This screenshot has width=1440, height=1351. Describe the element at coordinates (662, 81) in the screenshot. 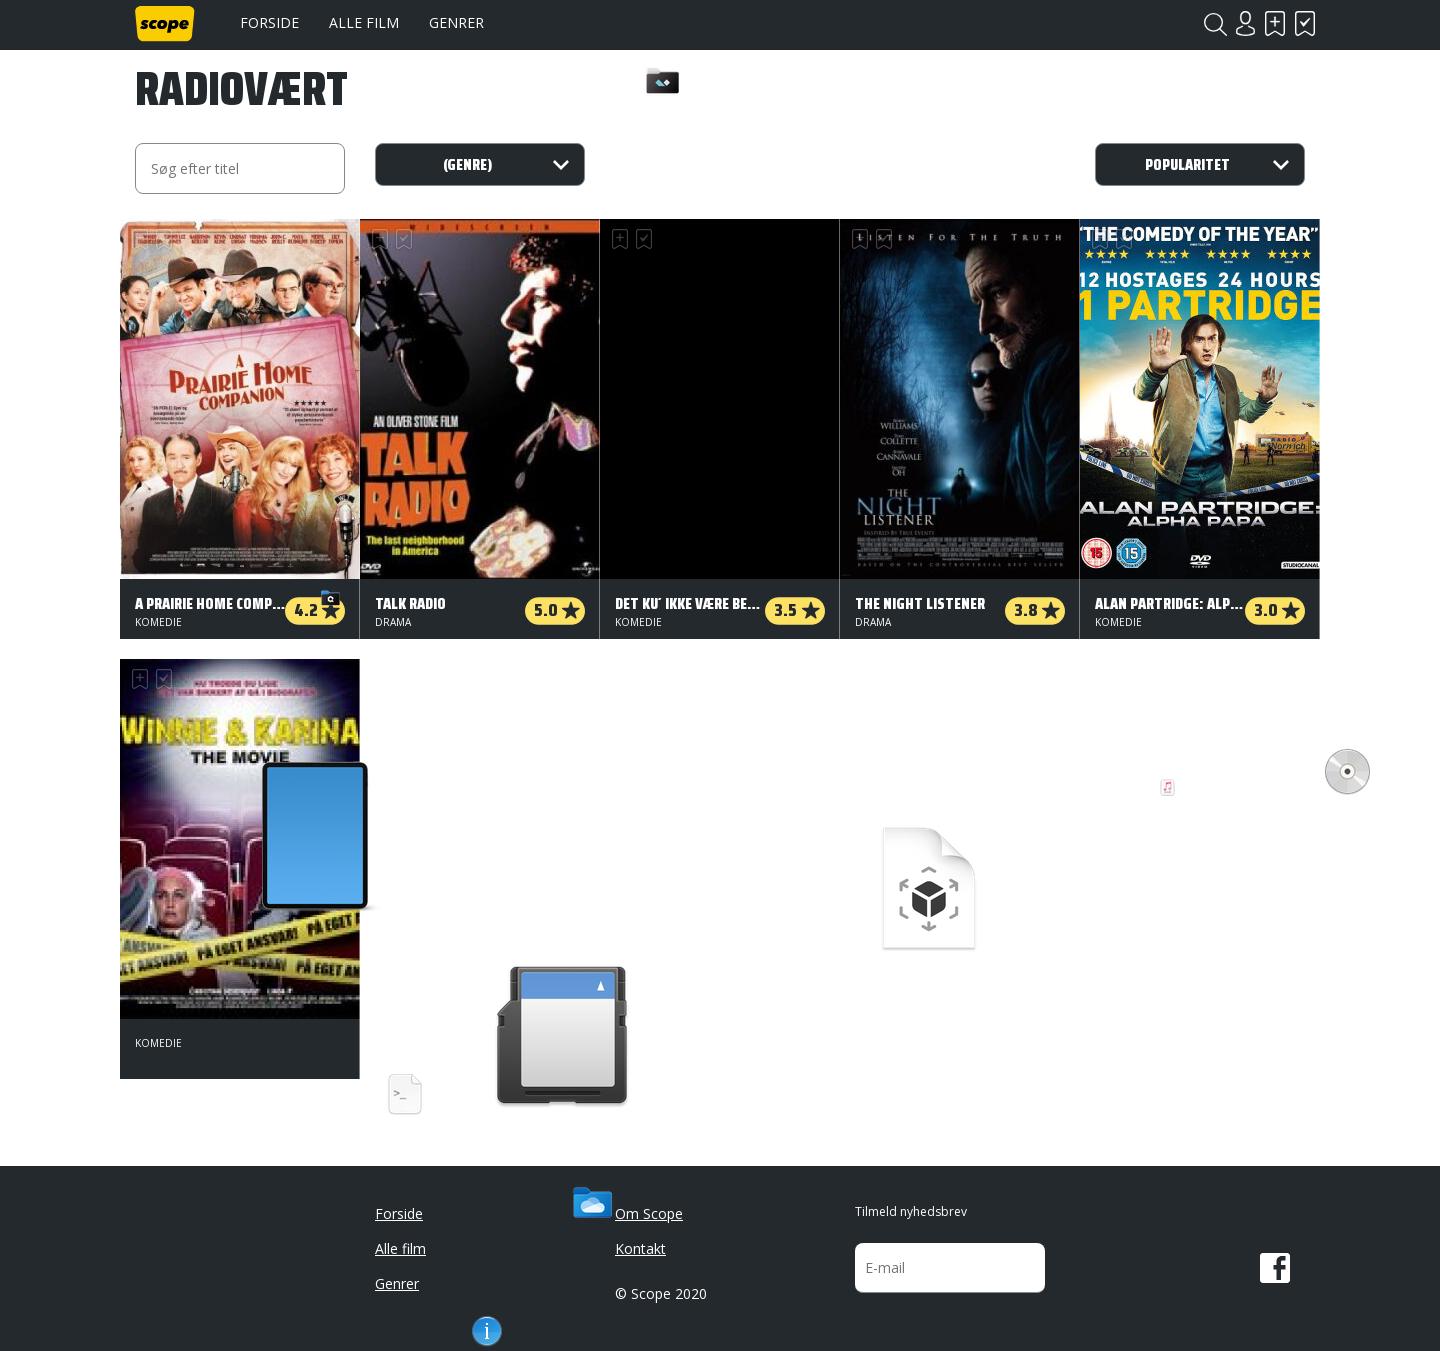

I see `open alpinejs project folder` at that location.